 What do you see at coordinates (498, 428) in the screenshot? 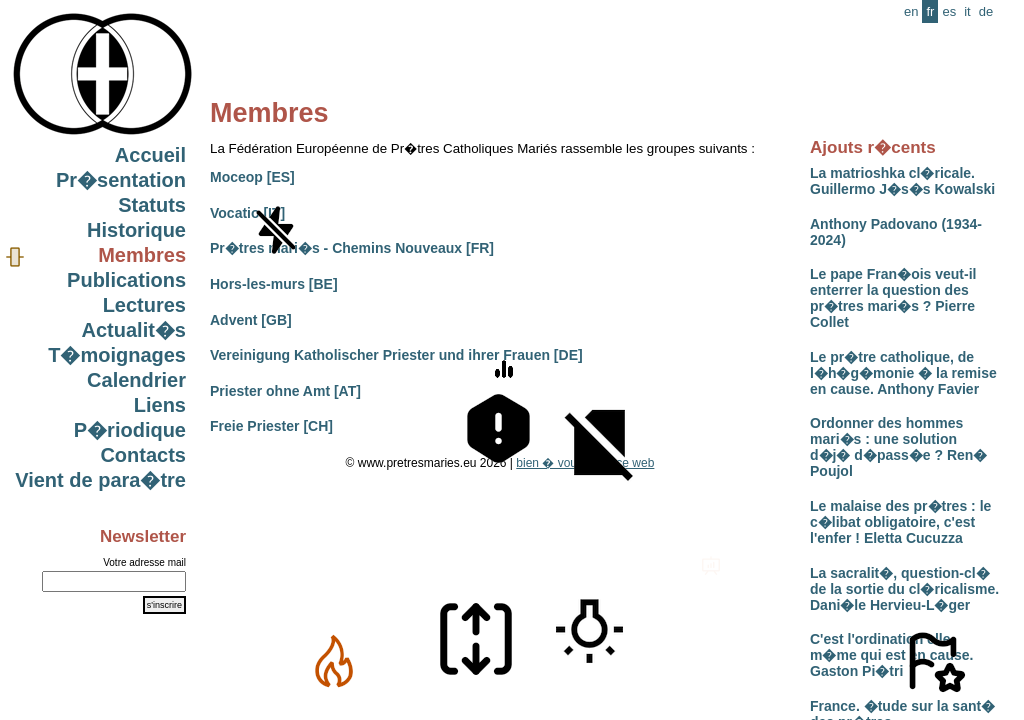
I see `indicates a warning or alert status` at bounding box center [498, 428].